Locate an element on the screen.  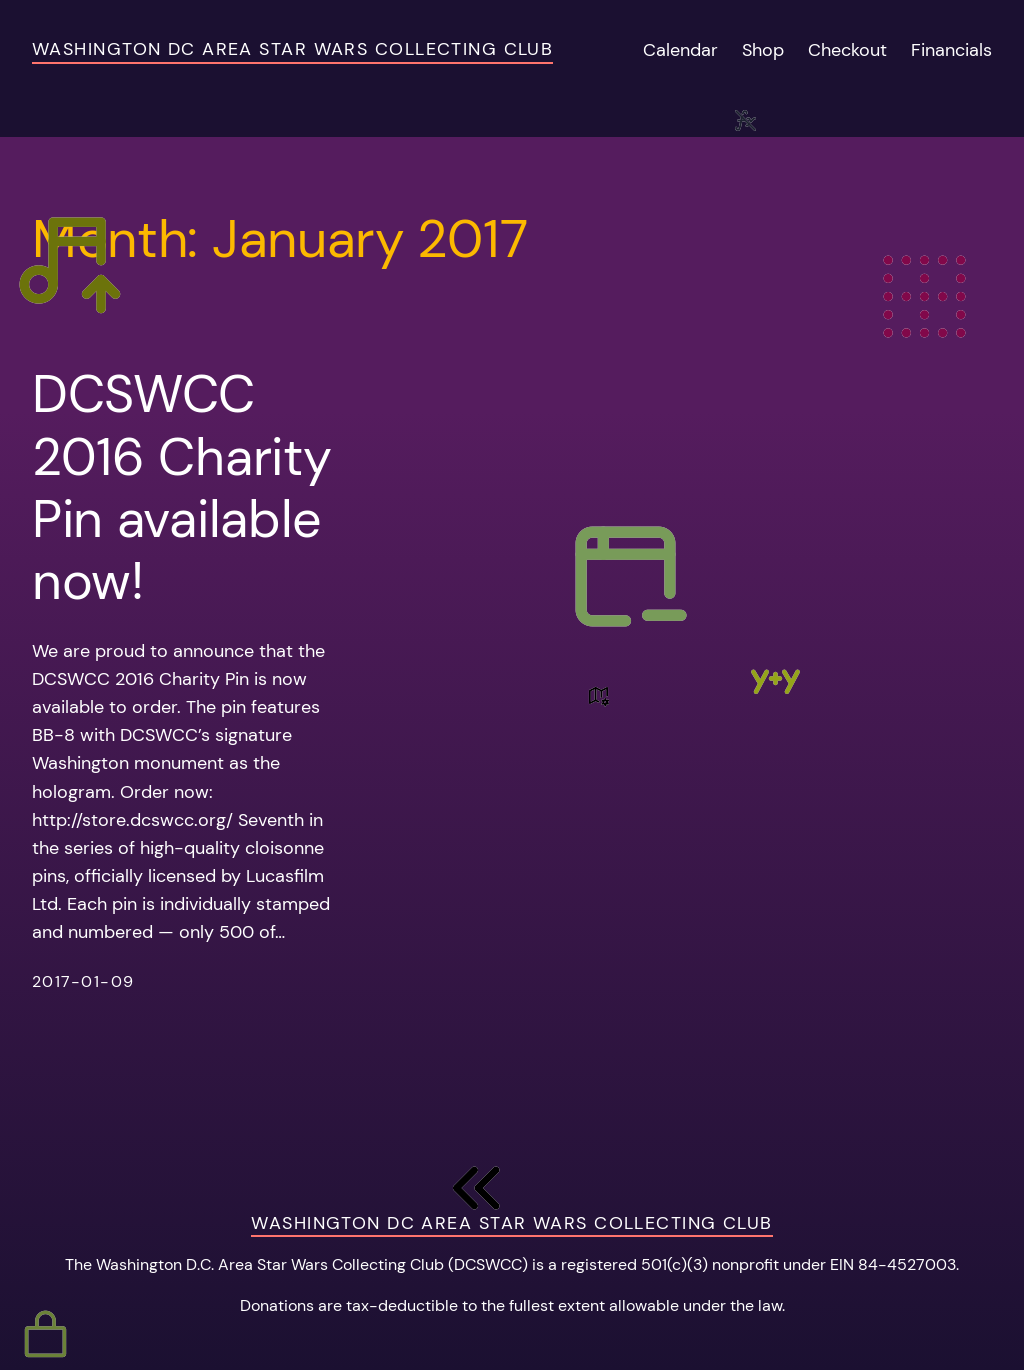
skip to previous item or beginning is located at coordinates (478, 1188).